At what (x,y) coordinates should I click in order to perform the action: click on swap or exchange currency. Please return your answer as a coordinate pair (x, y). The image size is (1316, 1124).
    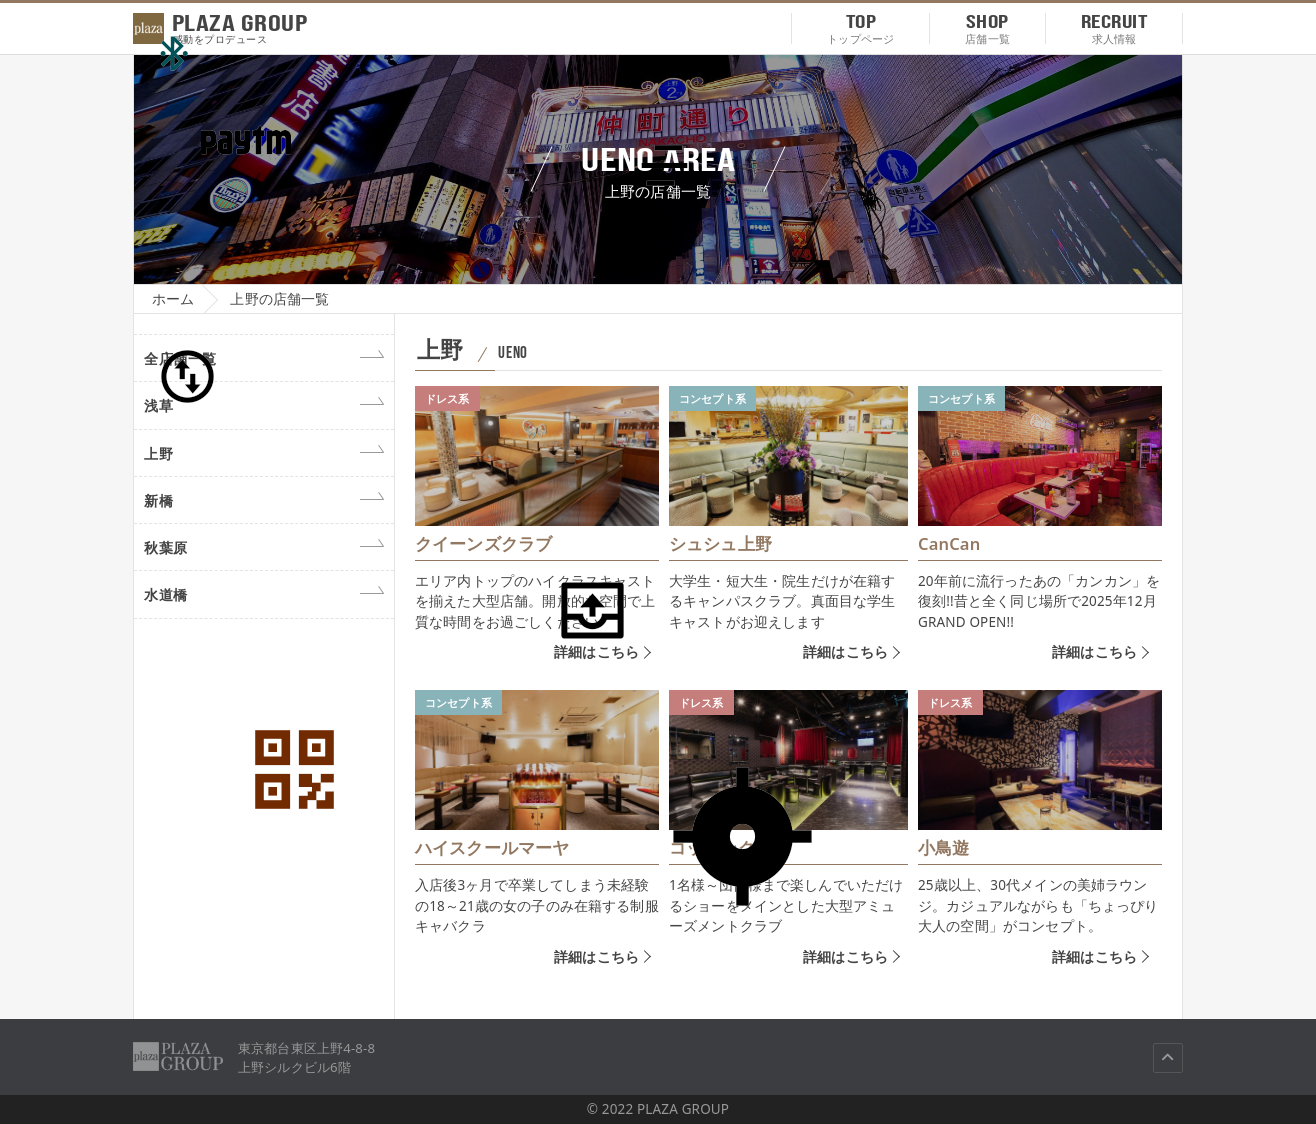
    Looking at the image, I should click on (187, 376).